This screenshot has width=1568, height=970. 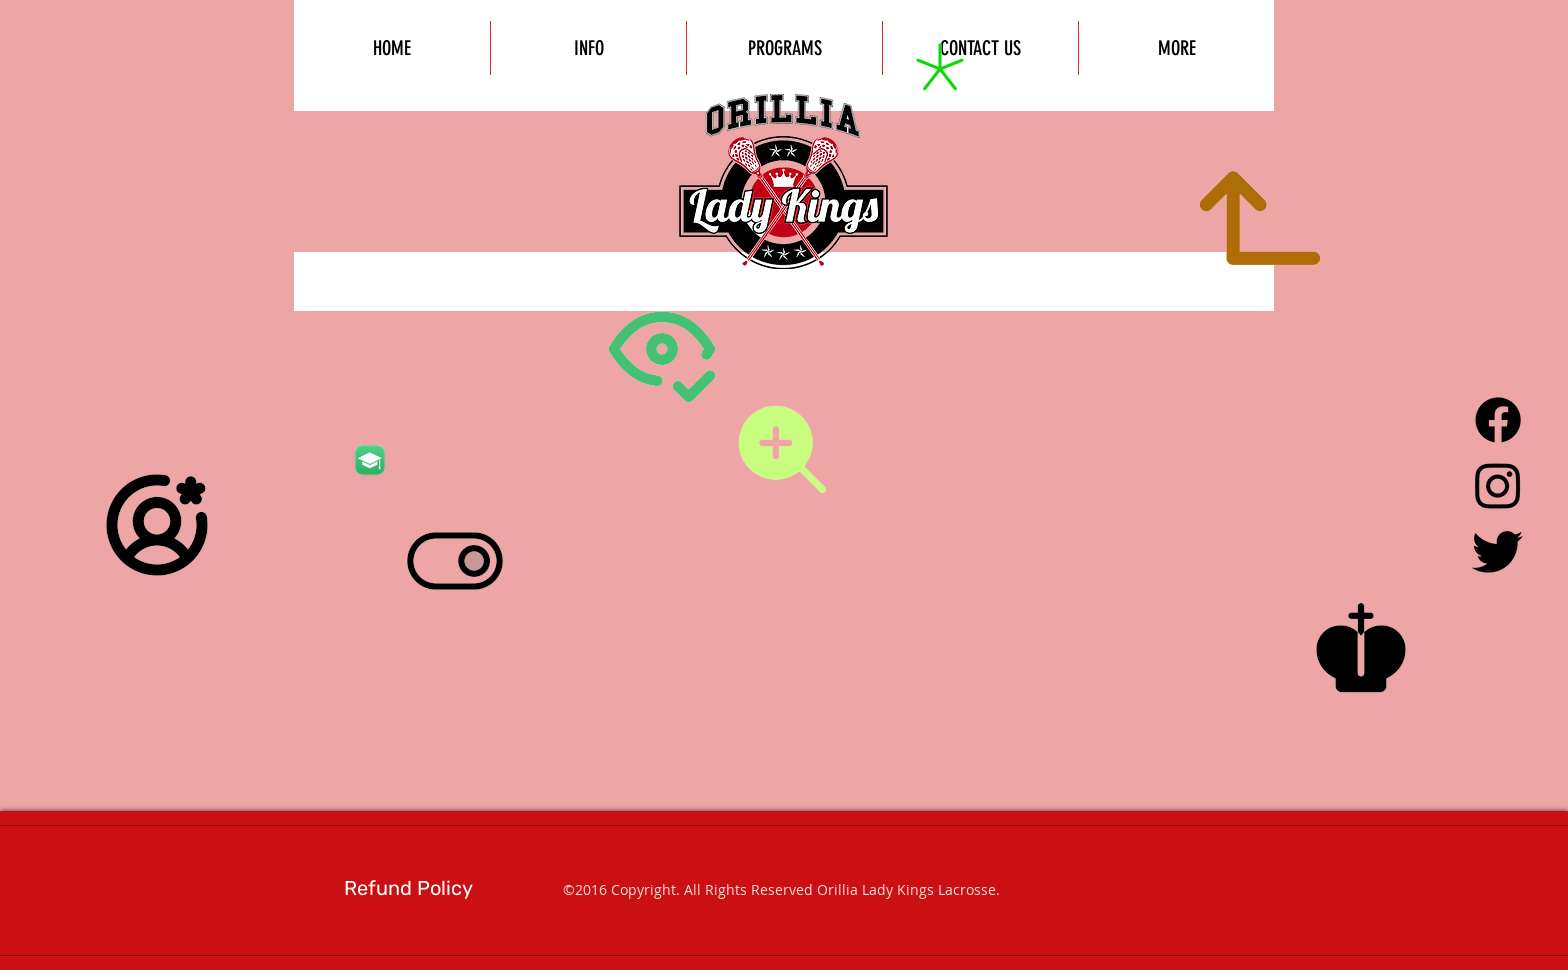 I want to click on go back and return to top, so click(x=1255, y=222).